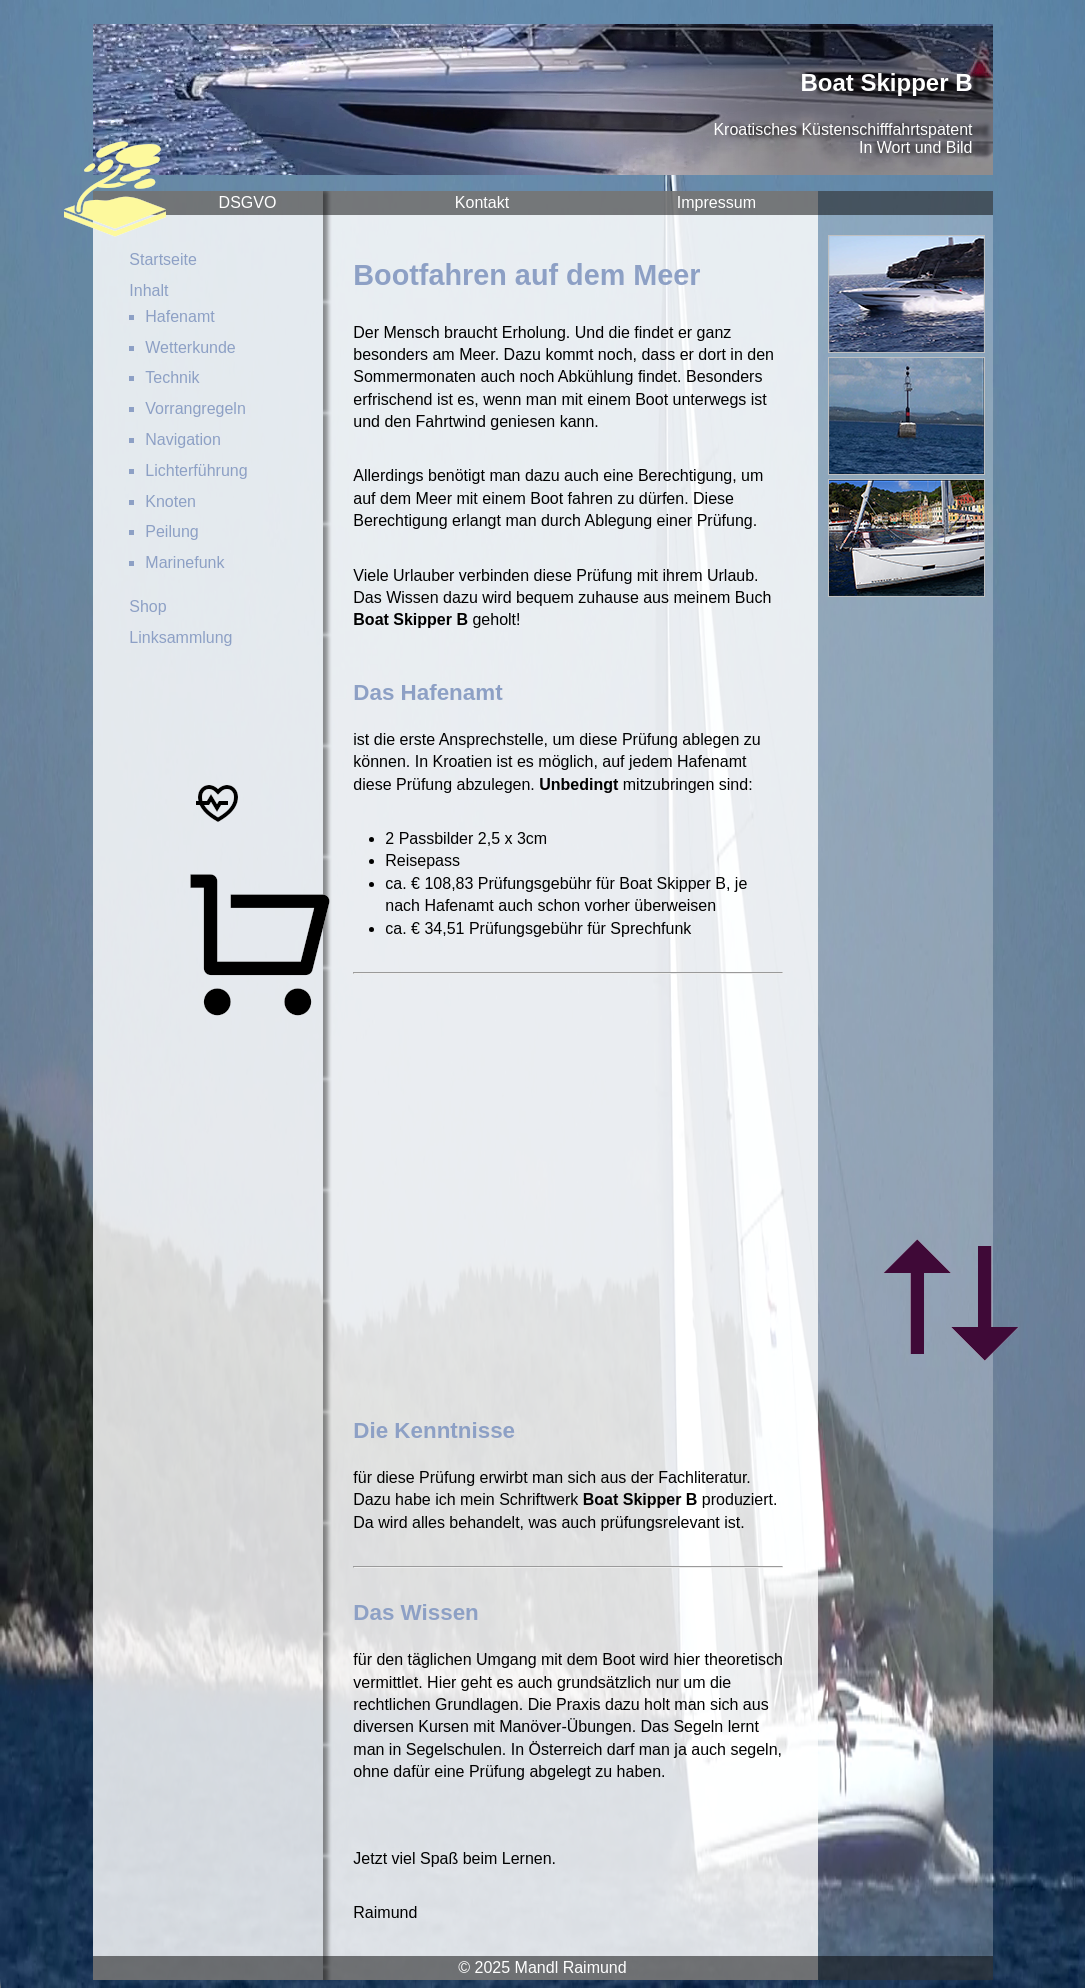 Image resolution: width=1085 pixels, height=1988 pixels. I want to click on sort items in ascending or descending order, so click(951, 1300).